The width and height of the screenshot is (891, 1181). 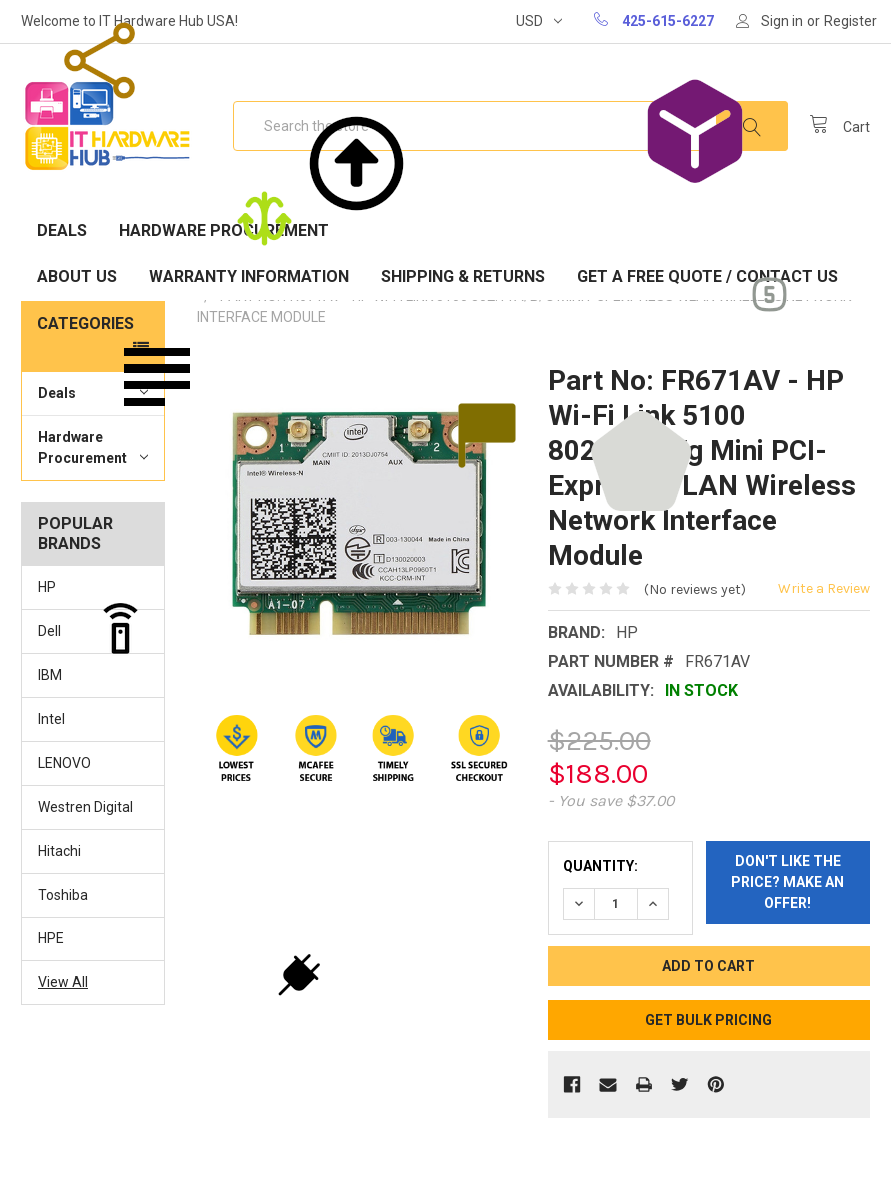 What do you see at coordinates (298, 975) in the screenshot?
I see `connect to a power source` at bounding box center [298, 975].